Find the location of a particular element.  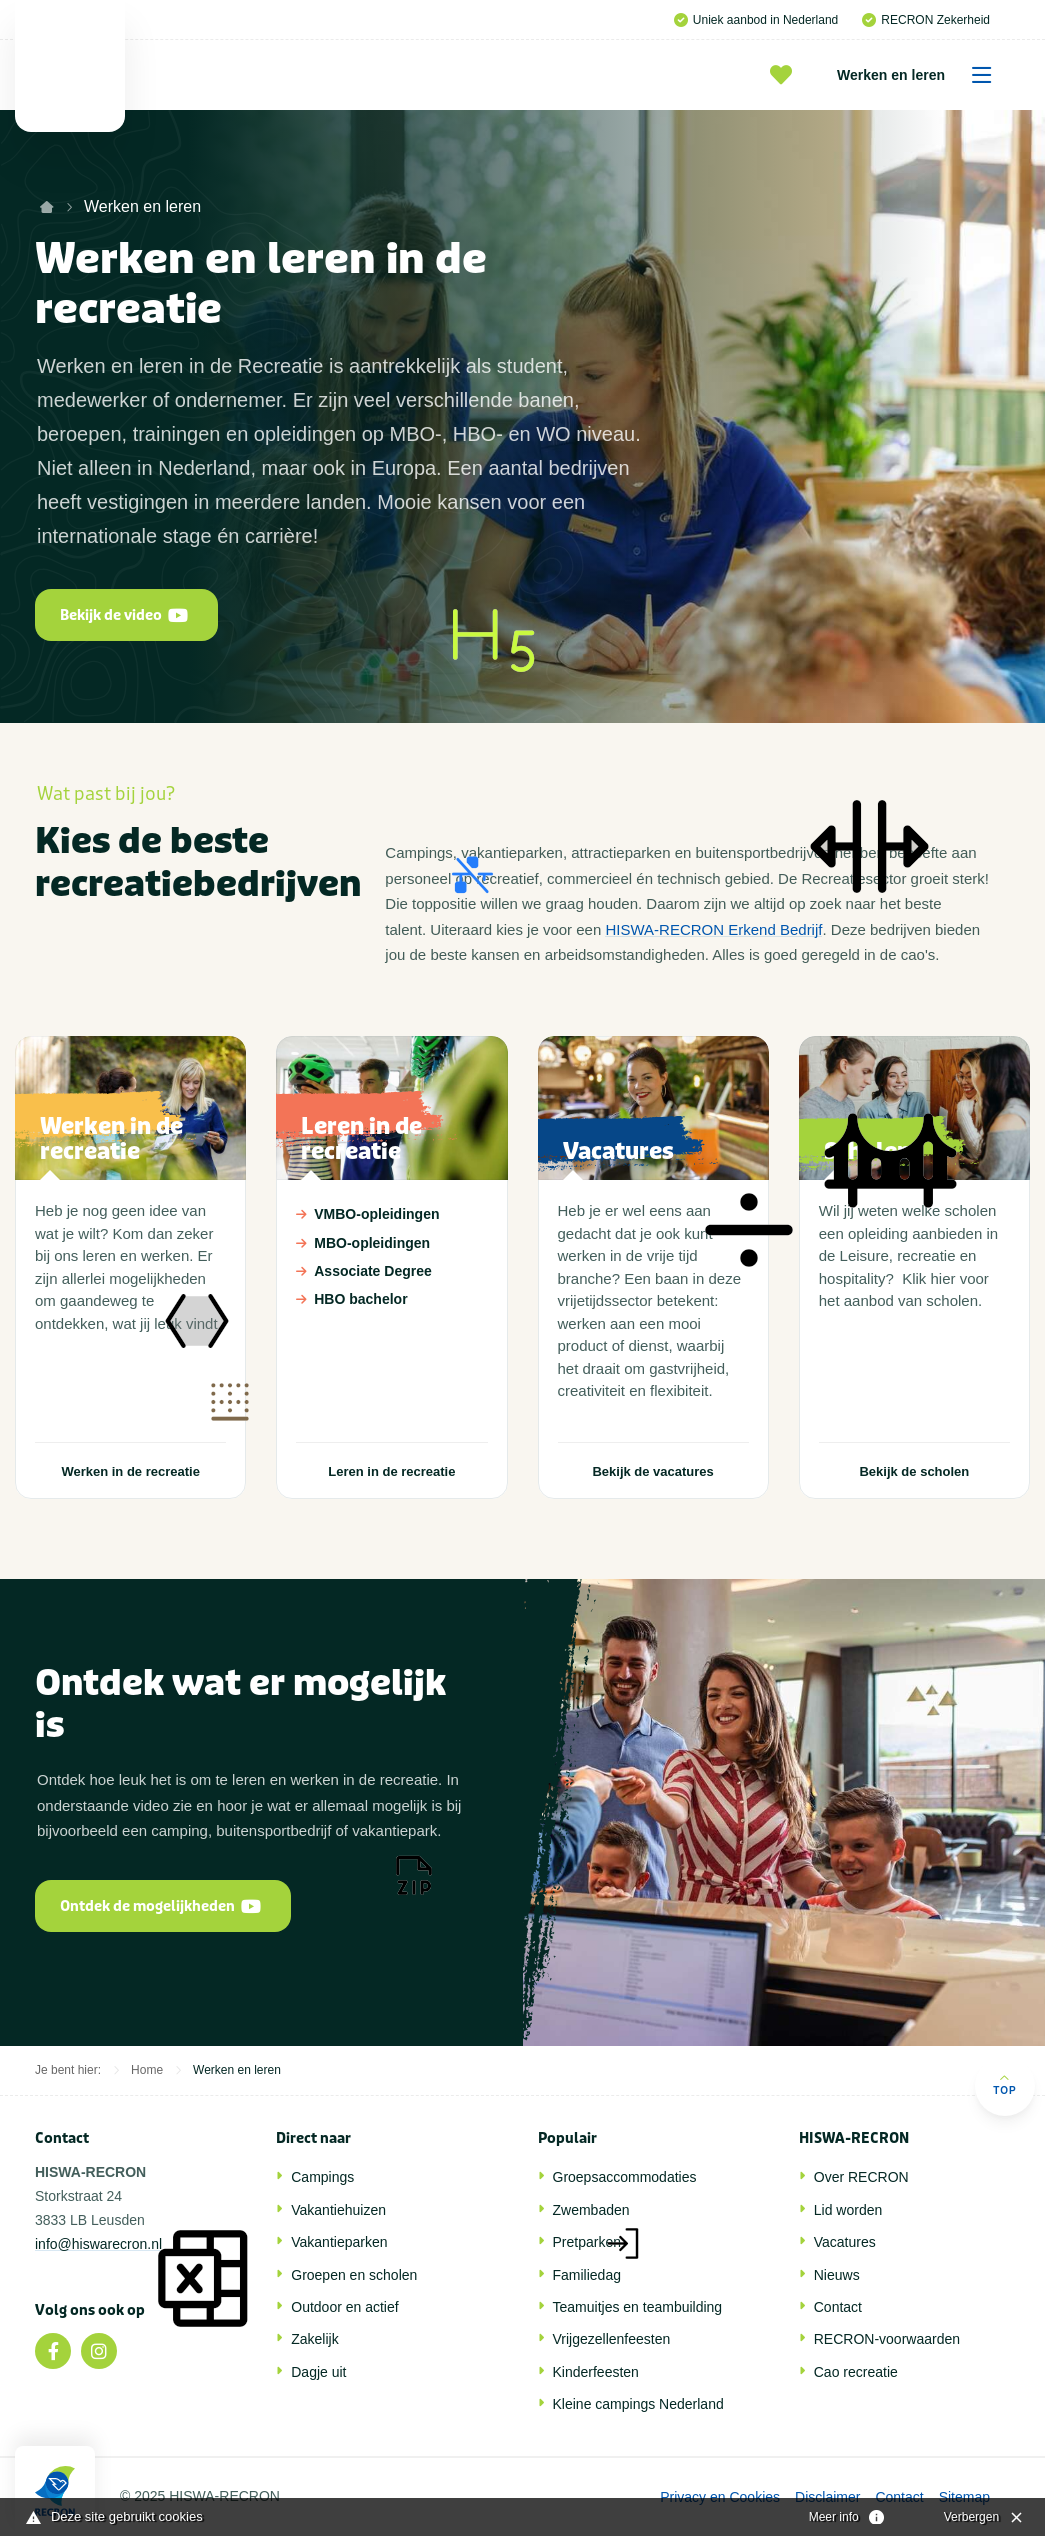

perform division calculation is located at coordinates (749, 1230).